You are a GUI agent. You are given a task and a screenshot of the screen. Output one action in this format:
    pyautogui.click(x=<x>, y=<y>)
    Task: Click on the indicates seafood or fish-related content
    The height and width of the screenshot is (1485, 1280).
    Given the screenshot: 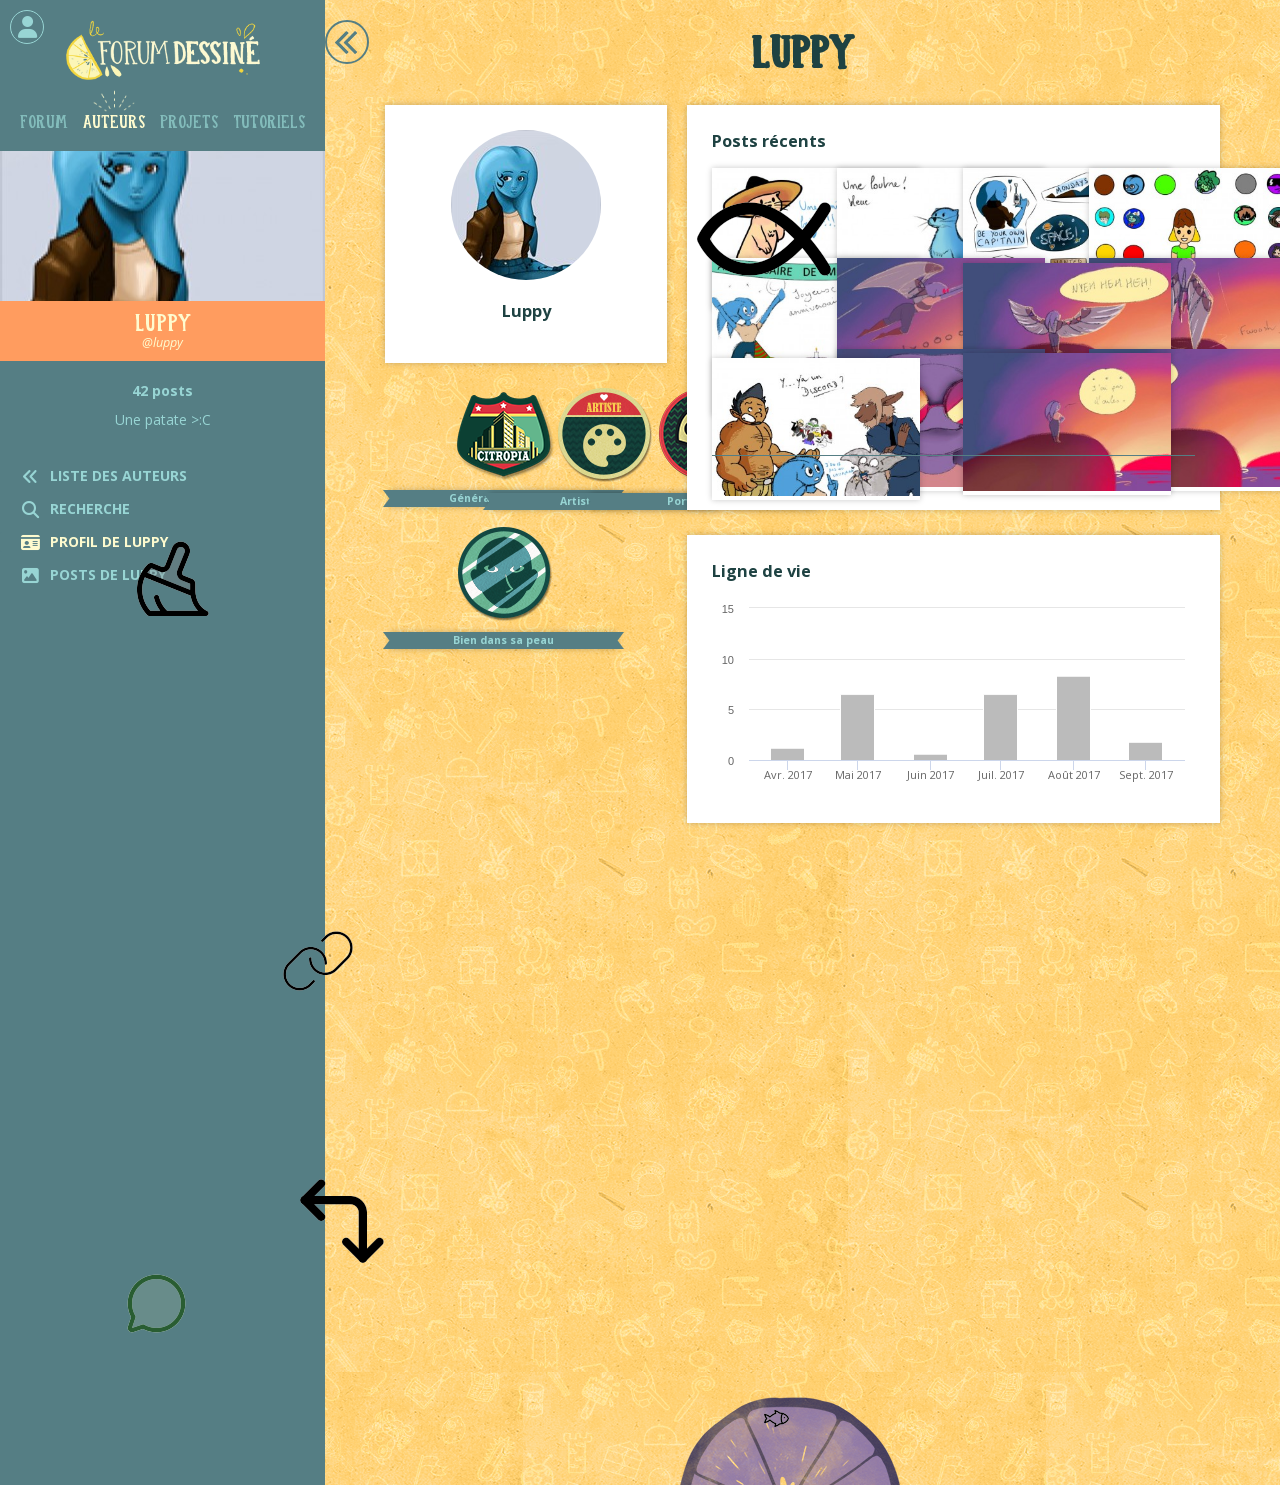 What is the action you would take?
    pyautogui.click(x=776, y=1418)
    